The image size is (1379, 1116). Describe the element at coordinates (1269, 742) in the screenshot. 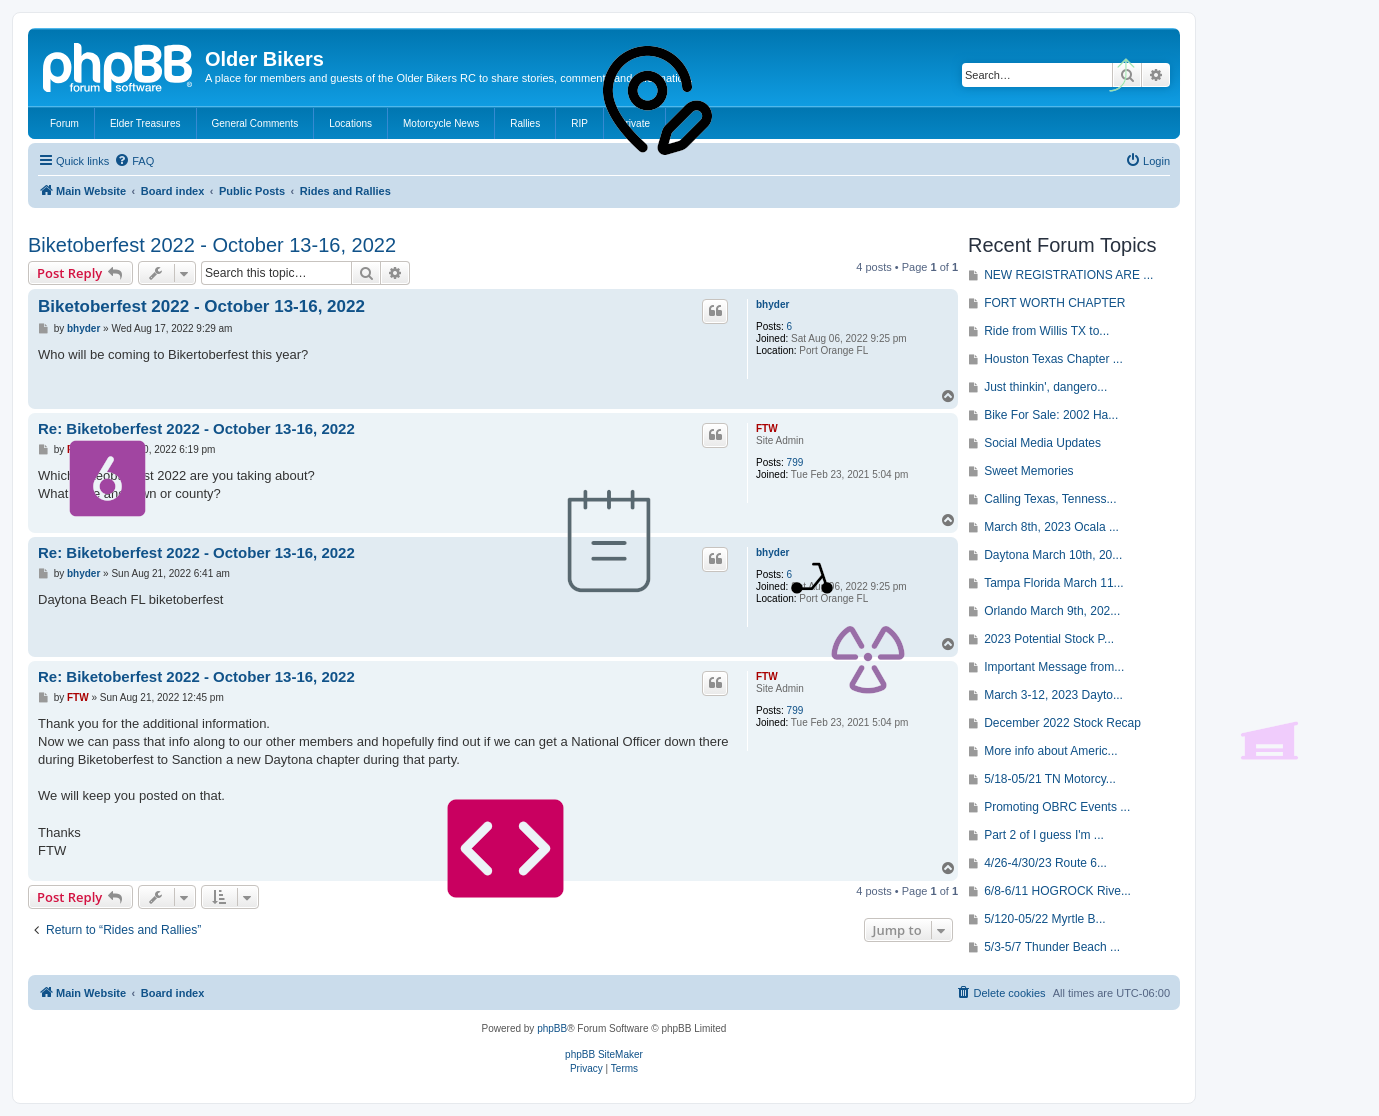

I see `access warehouse or storage inventory` at that location.